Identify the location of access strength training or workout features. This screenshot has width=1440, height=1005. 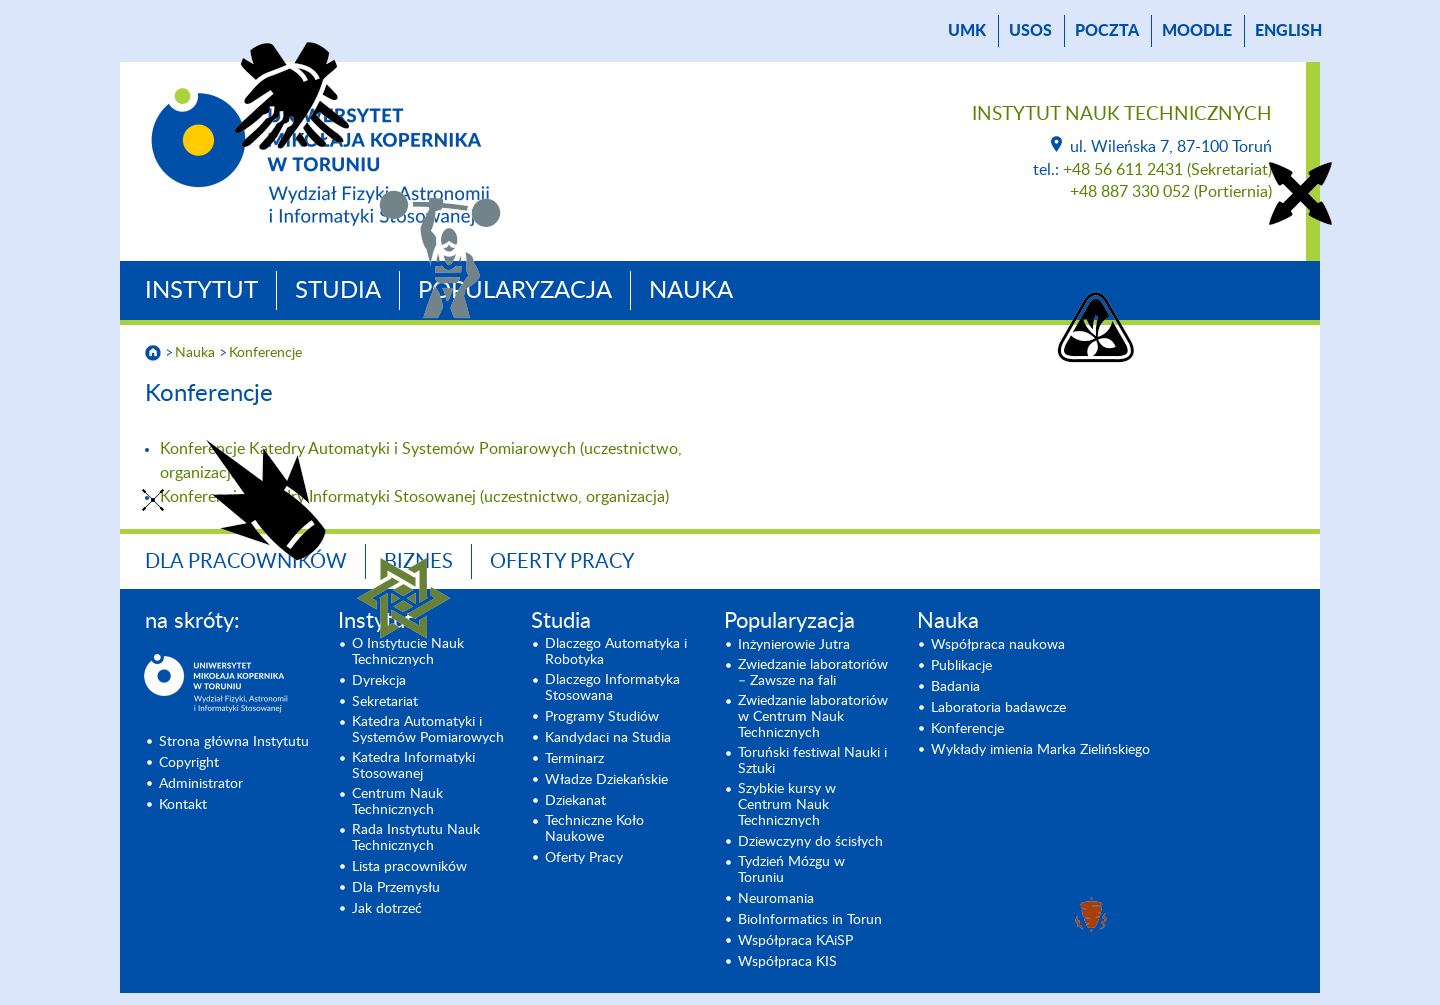
(440, 253).